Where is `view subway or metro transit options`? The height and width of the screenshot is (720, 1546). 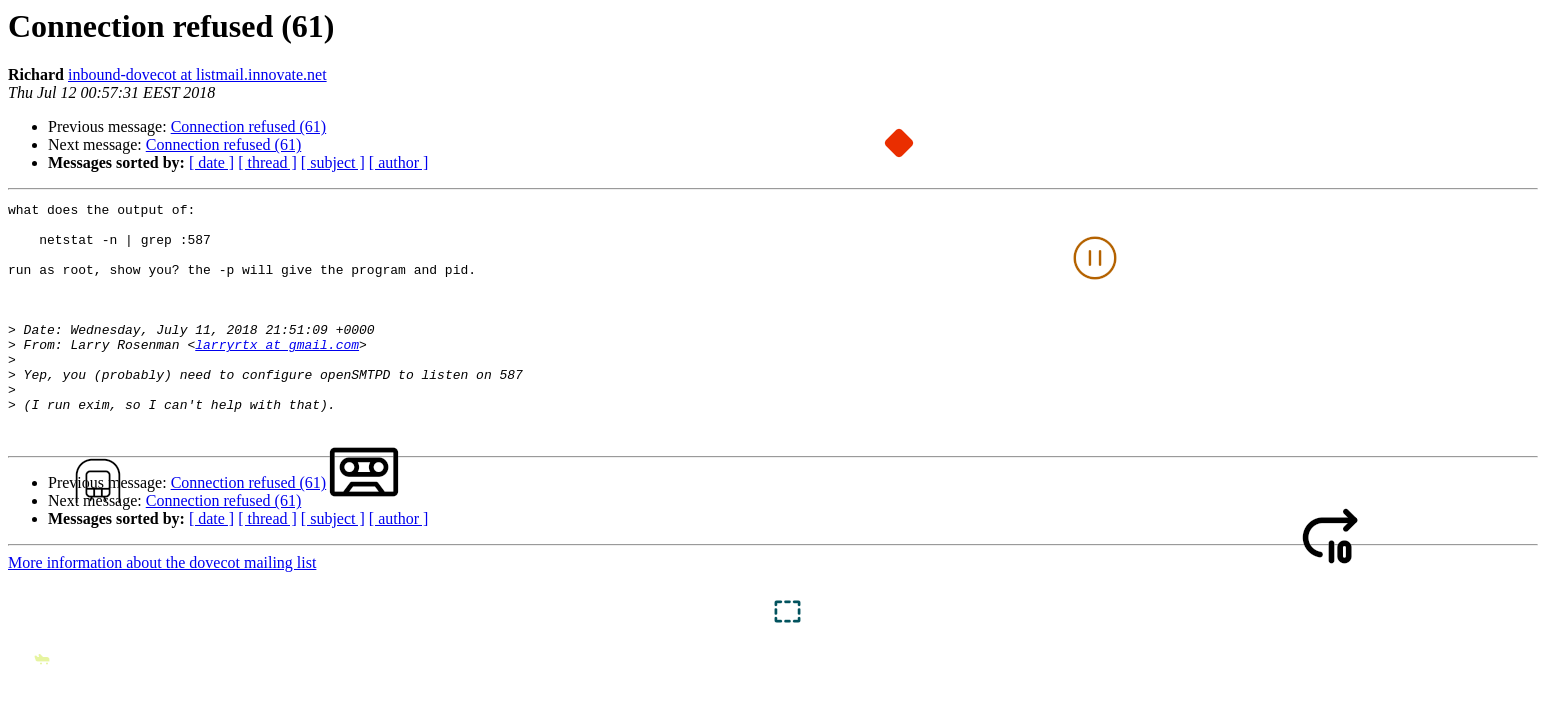 view subway or metro transit options is located at coordinates (98, 483).